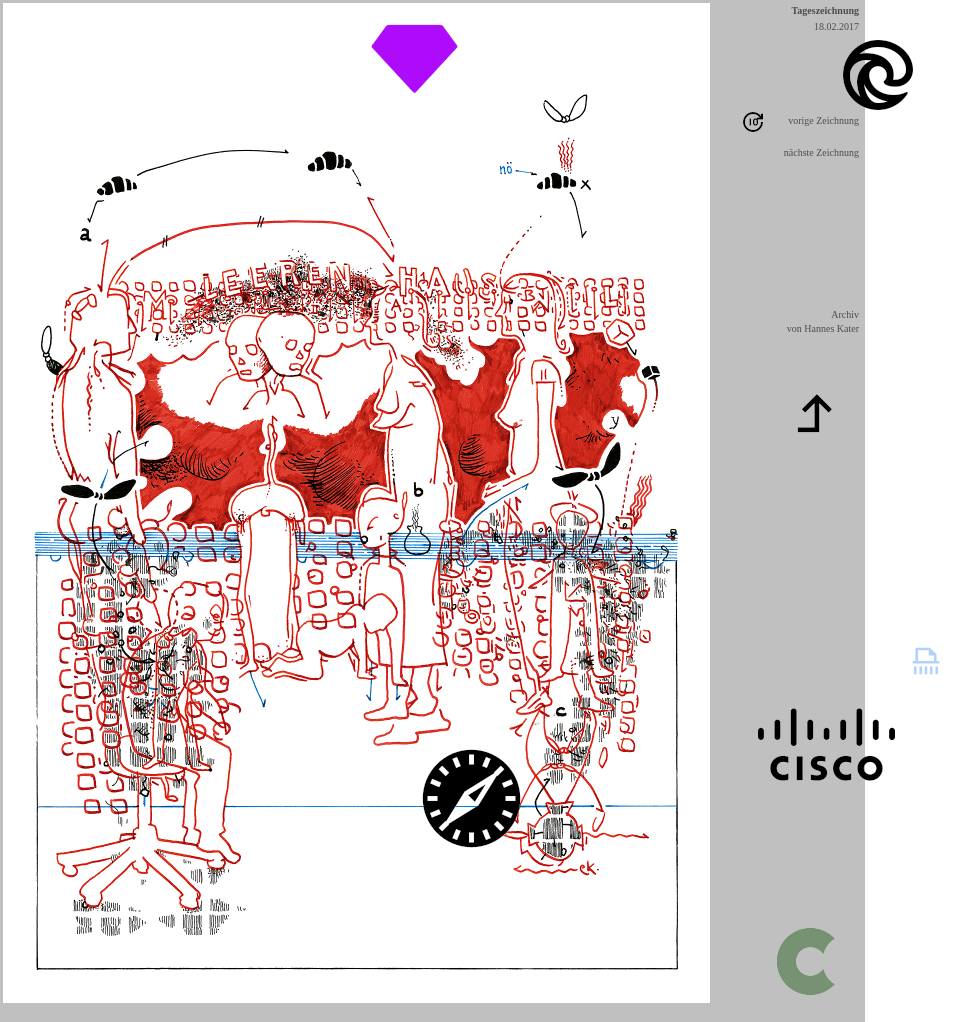 The height and width of the screenshot is (1022, 963). I want to click on Cisco company logo, so click(826, 744).